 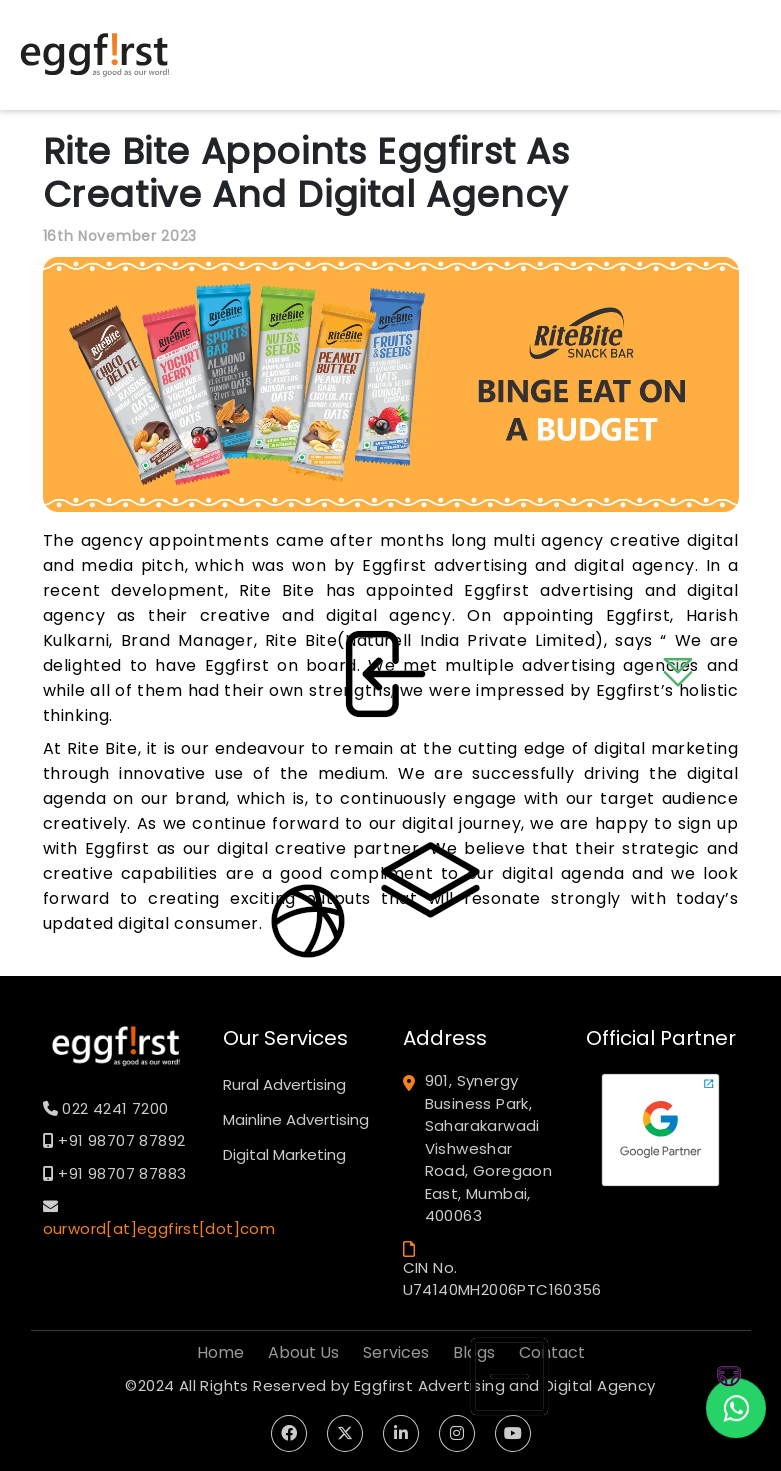 What do you see at coordinates (379, 674) in the screenshot?
I see `log in to your account` at bounding box center [379, 674].